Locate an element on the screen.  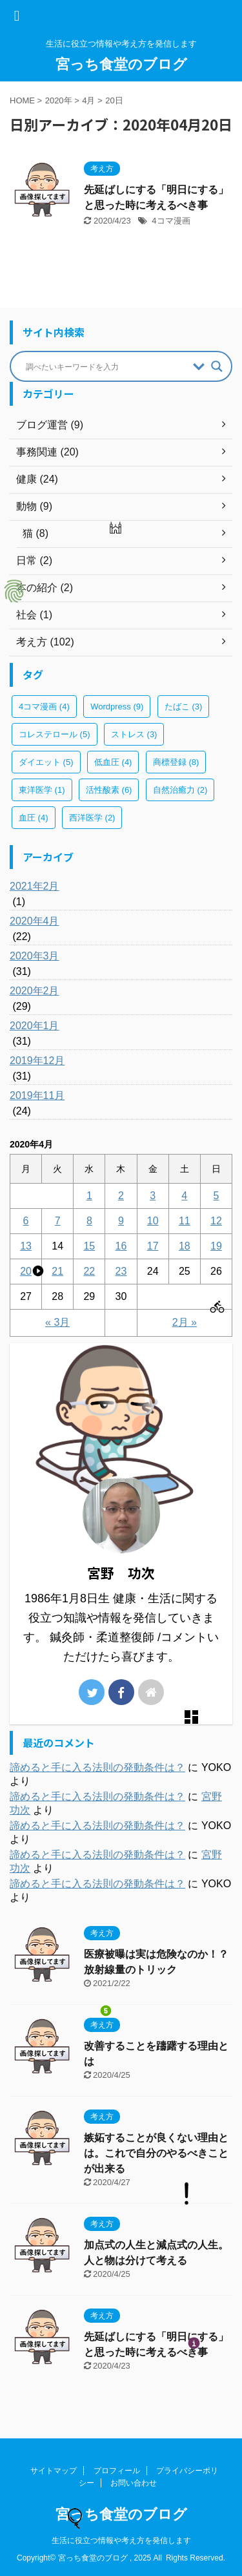
access bike-sharing or cycling options is located at coordinates (217, 1306).